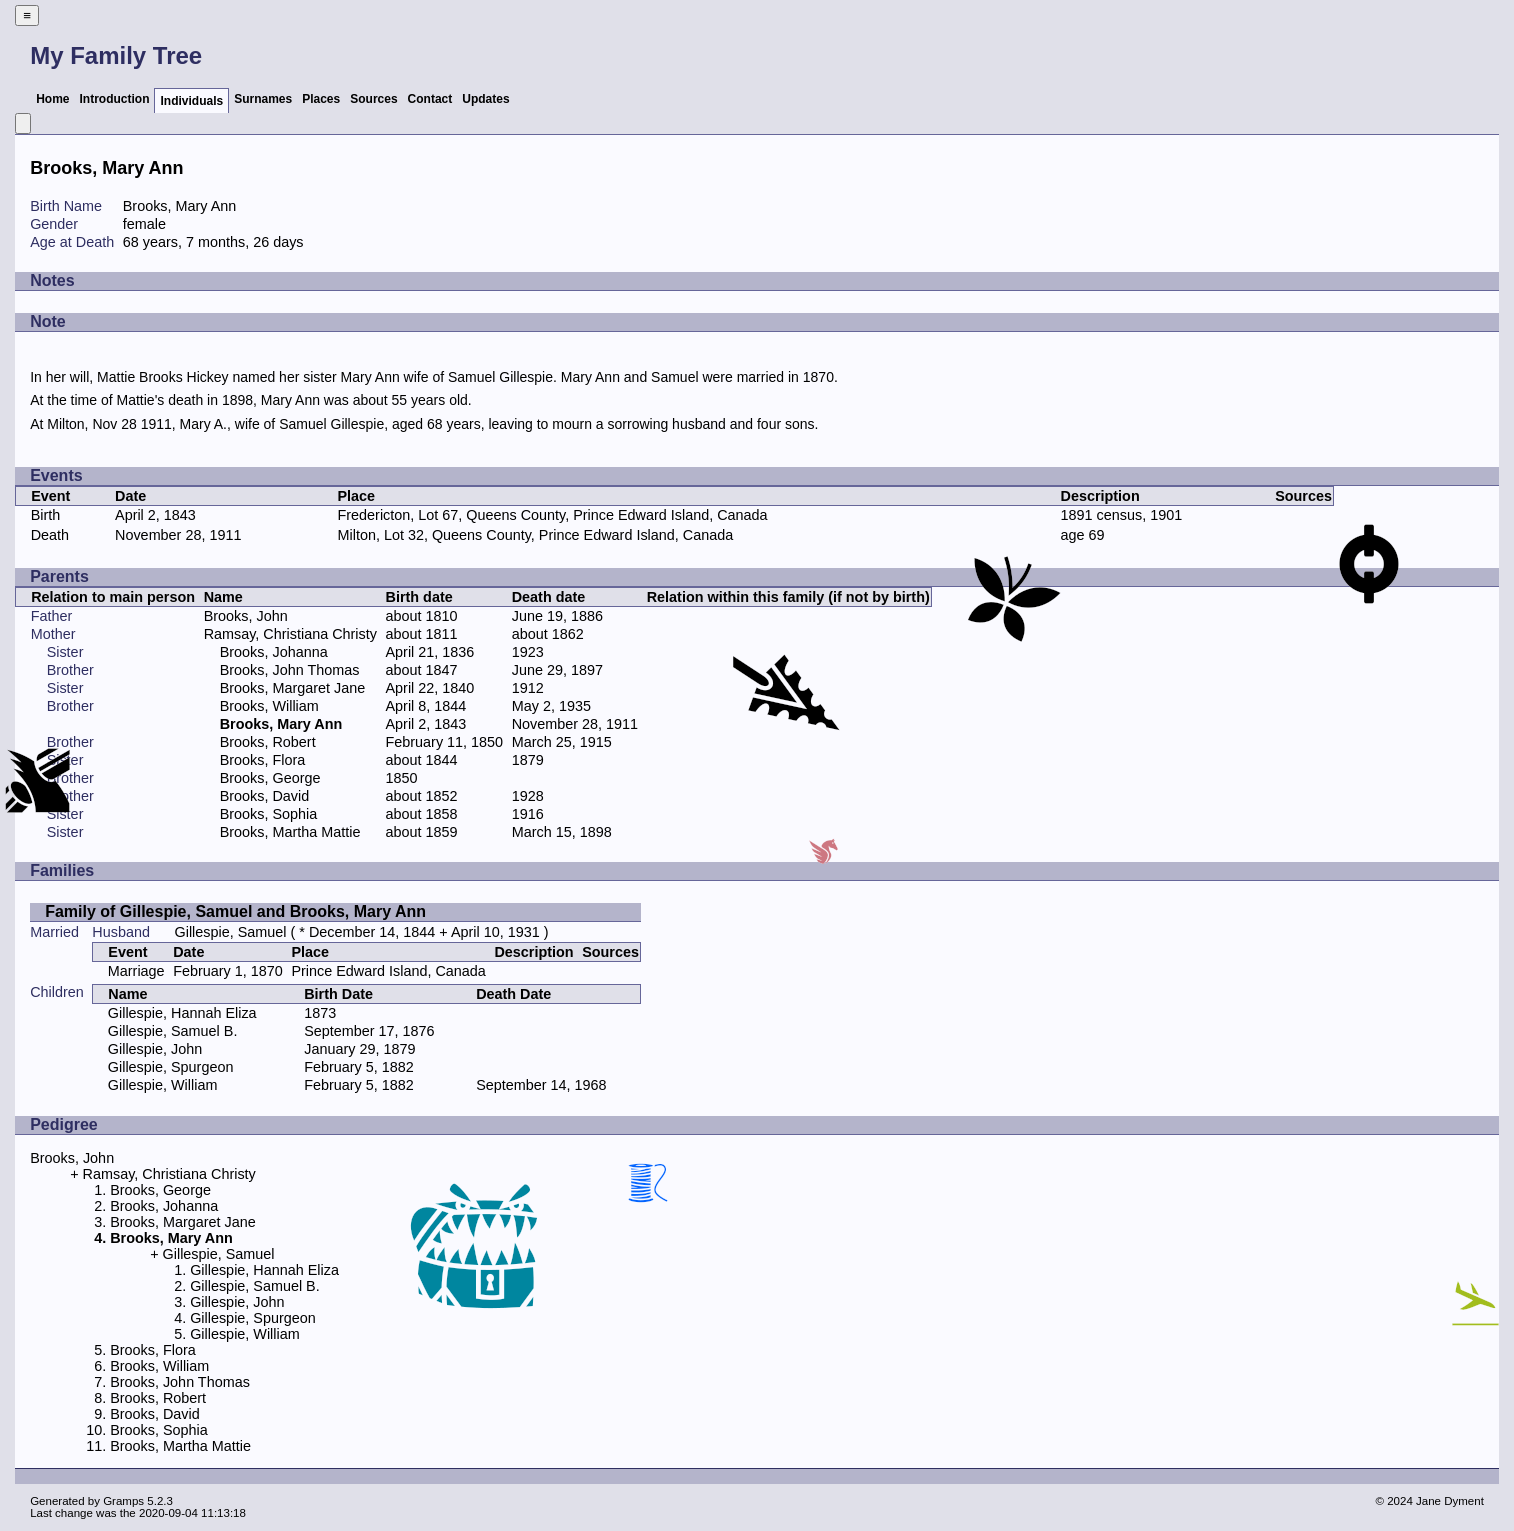 The height and width of the screenshot is (1531, 1514). What do you see at coordinates (823, 851) in the screenshot?
I see `mythical creature or fantasy game element` at bounding box center [823, 851].